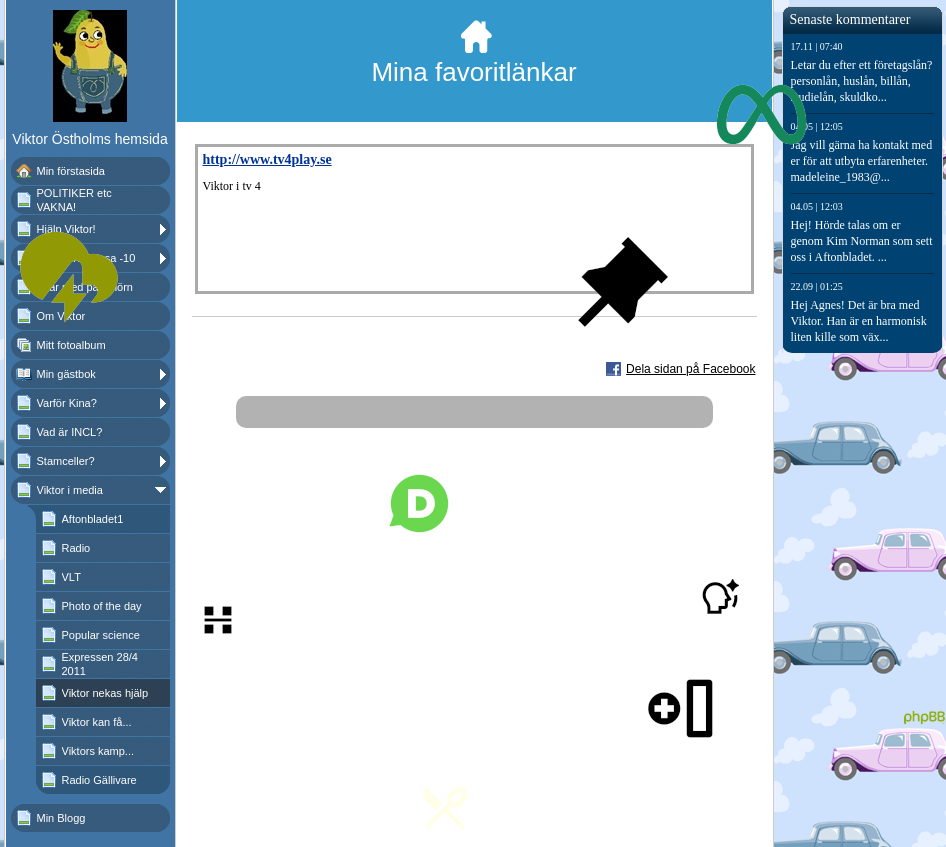  Describe the element at coordinates (445, 807) in the screenshot. I see `browse nearby restaurants` at that location.